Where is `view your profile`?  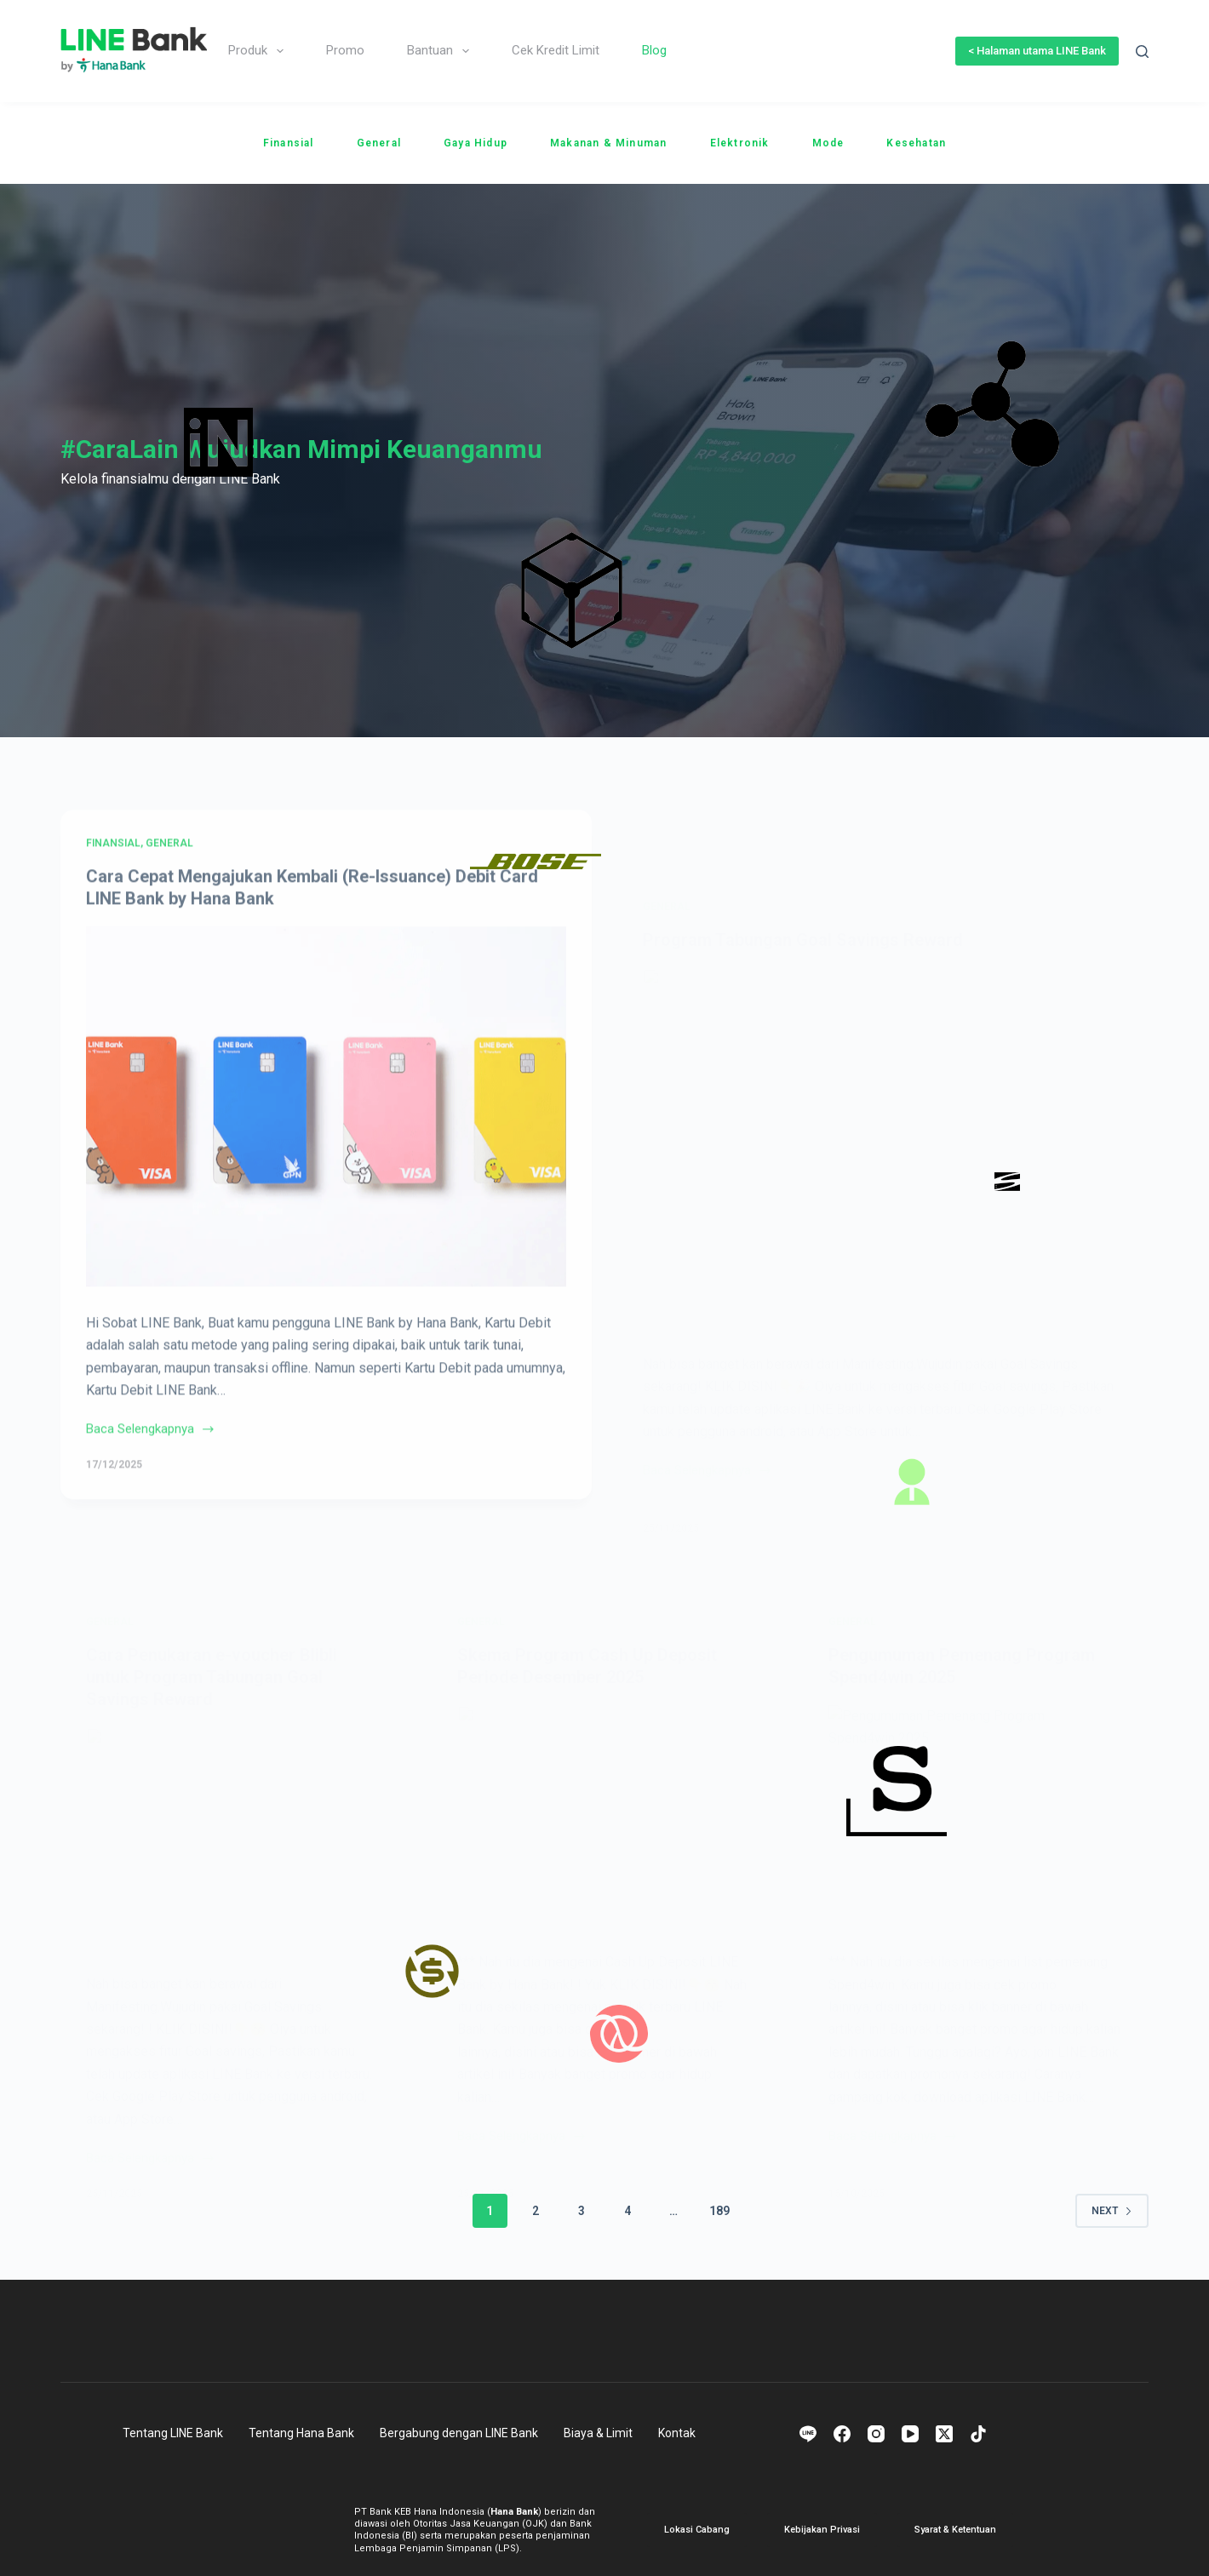 view your profile is located at coordinates (912, 1483).